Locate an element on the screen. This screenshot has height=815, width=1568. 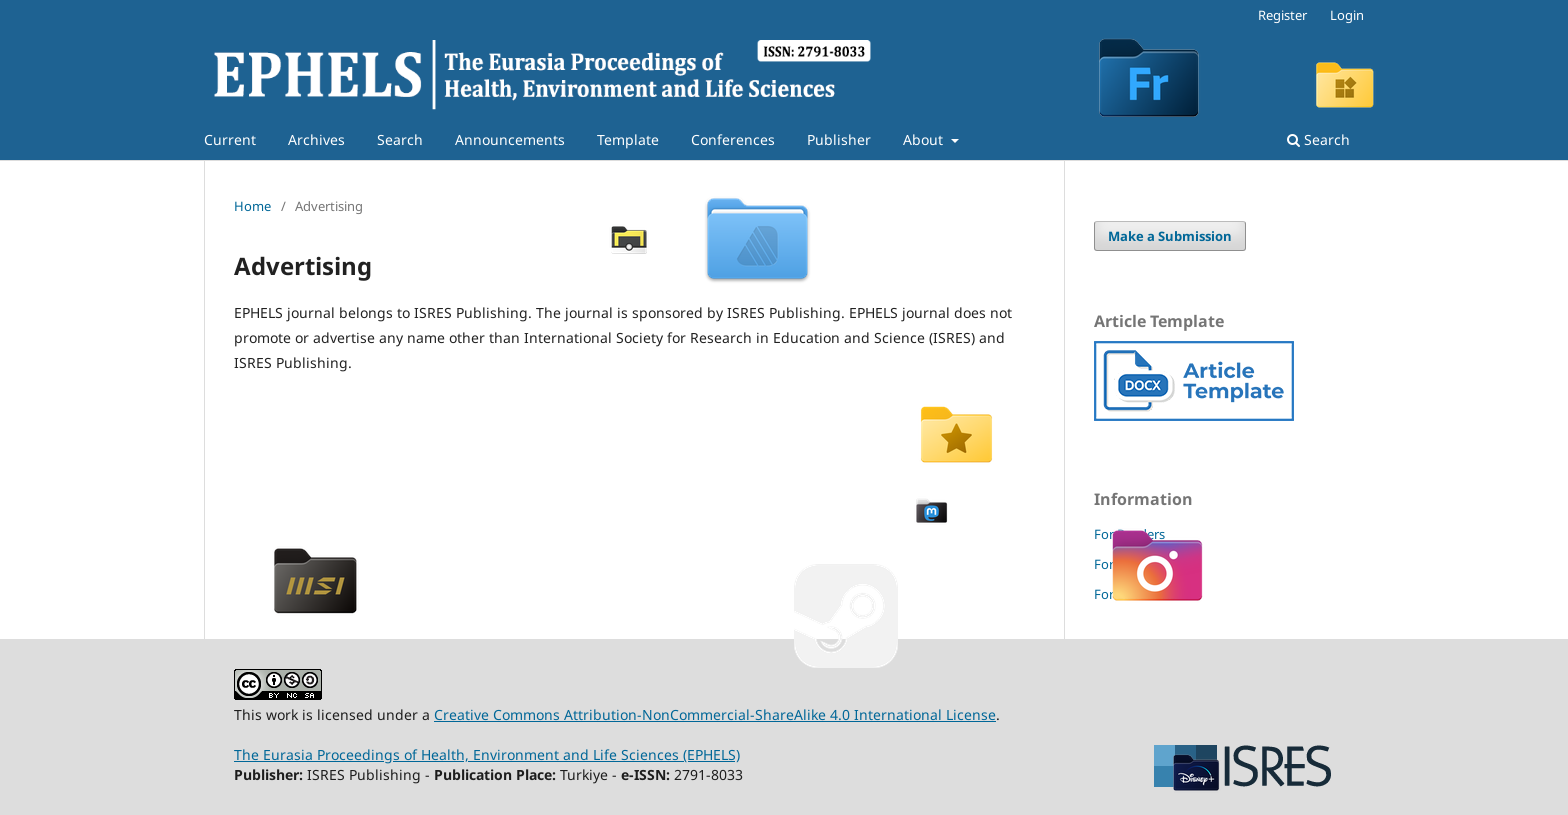
open the apps folder is located at coordinates (1344, 86).